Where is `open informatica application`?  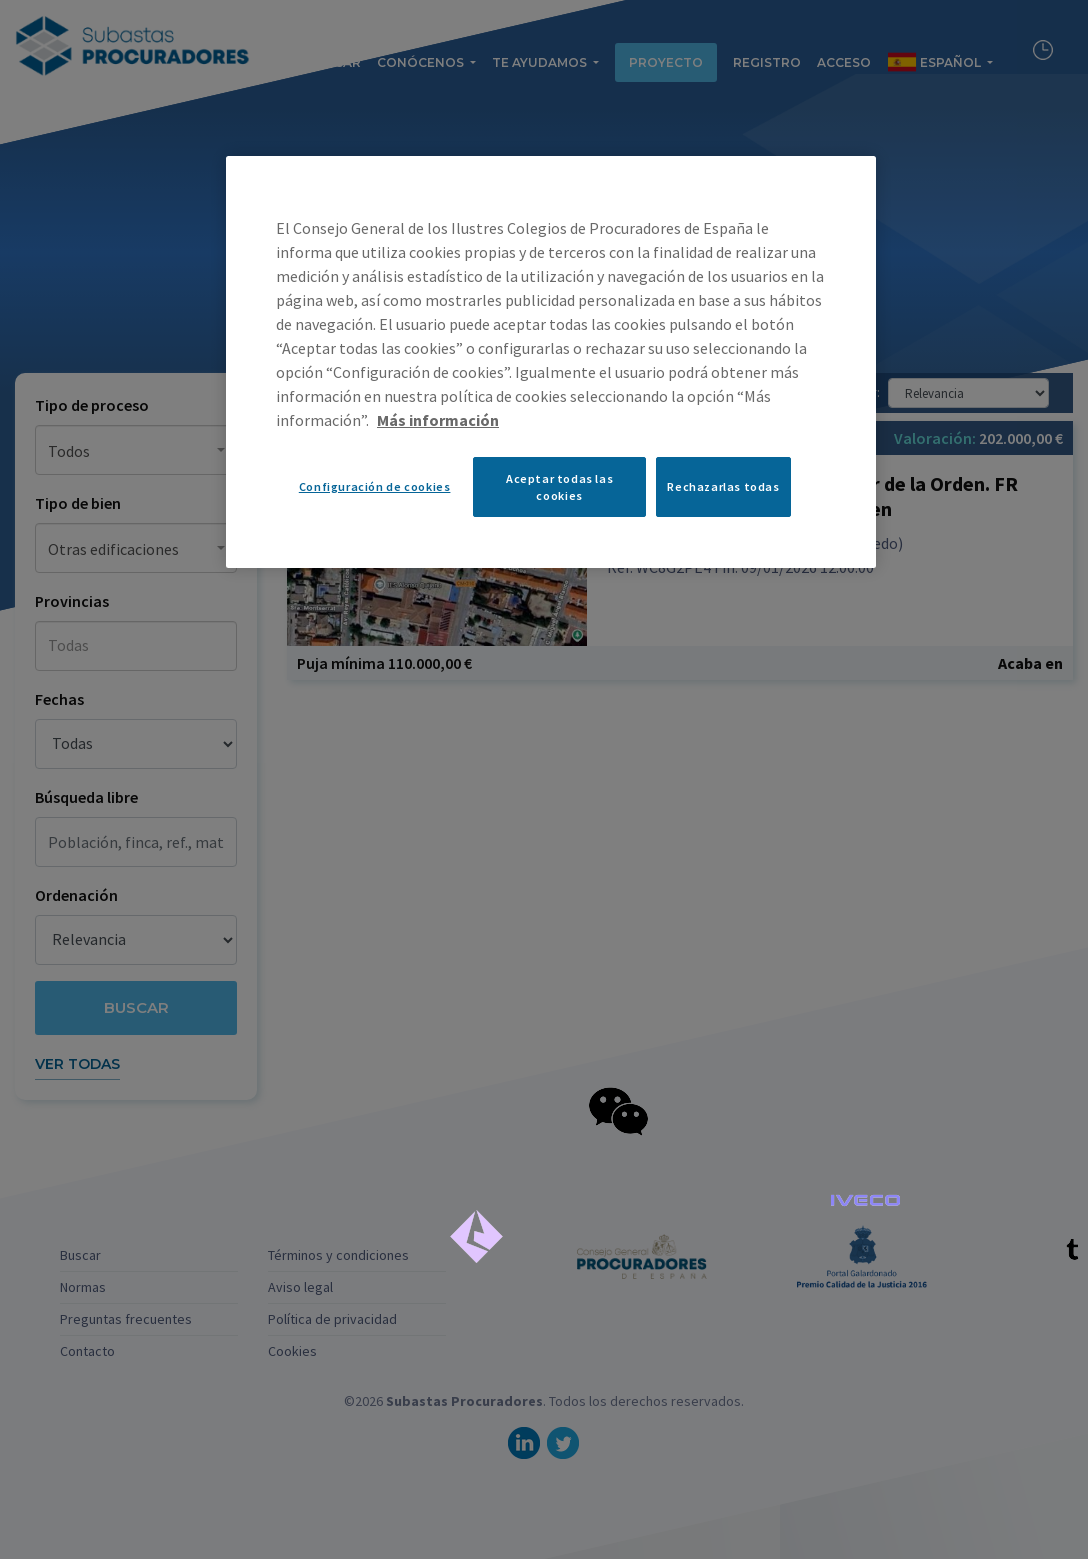 open informatica application is located at coordinates (476, 1236).